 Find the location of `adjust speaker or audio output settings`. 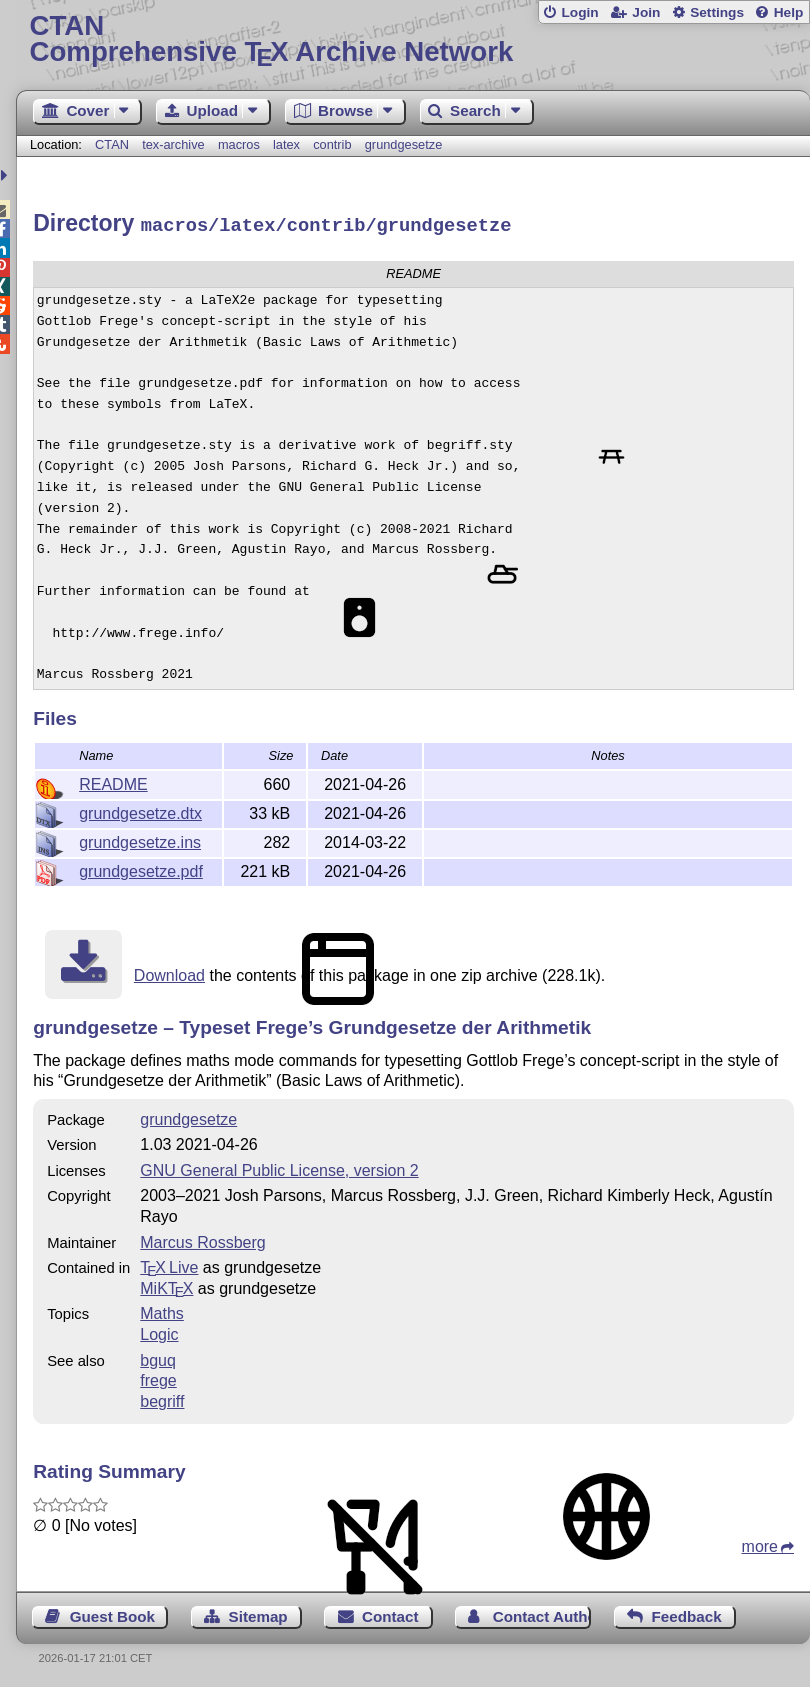

adjust speaker or audio output settings is located at coordinates (359, 617).